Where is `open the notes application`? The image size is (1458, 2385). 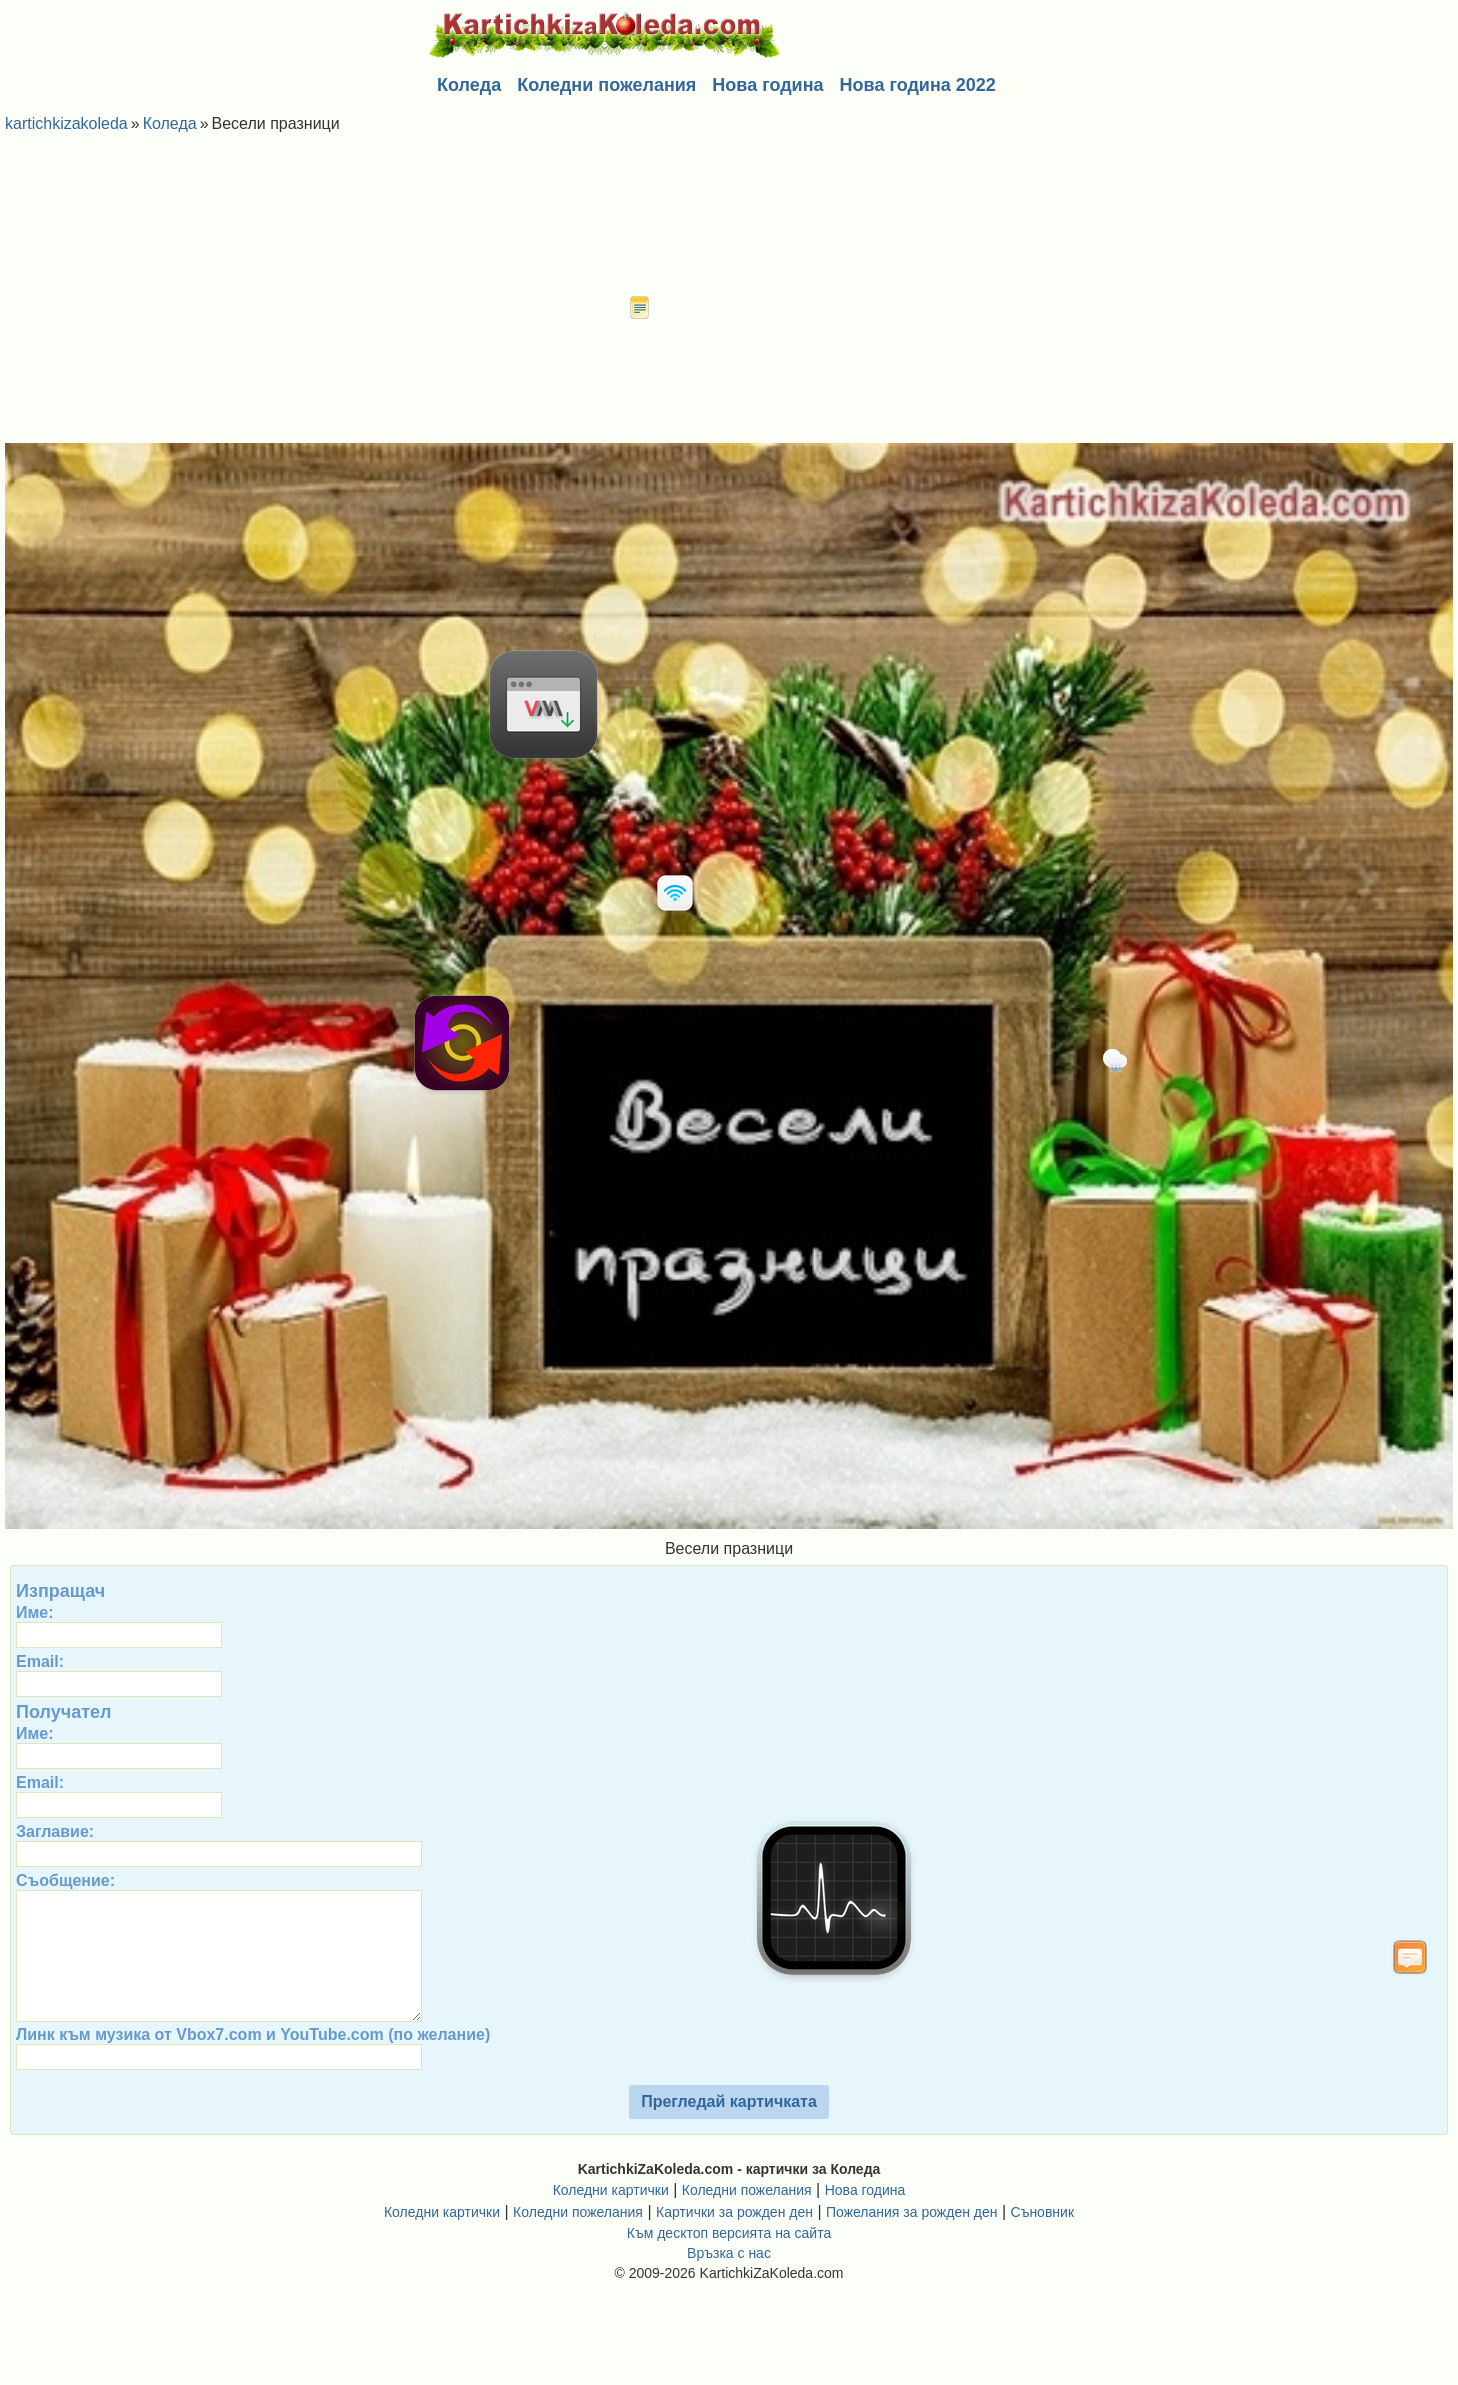
open the notes application is located at coordinates (639, 307).